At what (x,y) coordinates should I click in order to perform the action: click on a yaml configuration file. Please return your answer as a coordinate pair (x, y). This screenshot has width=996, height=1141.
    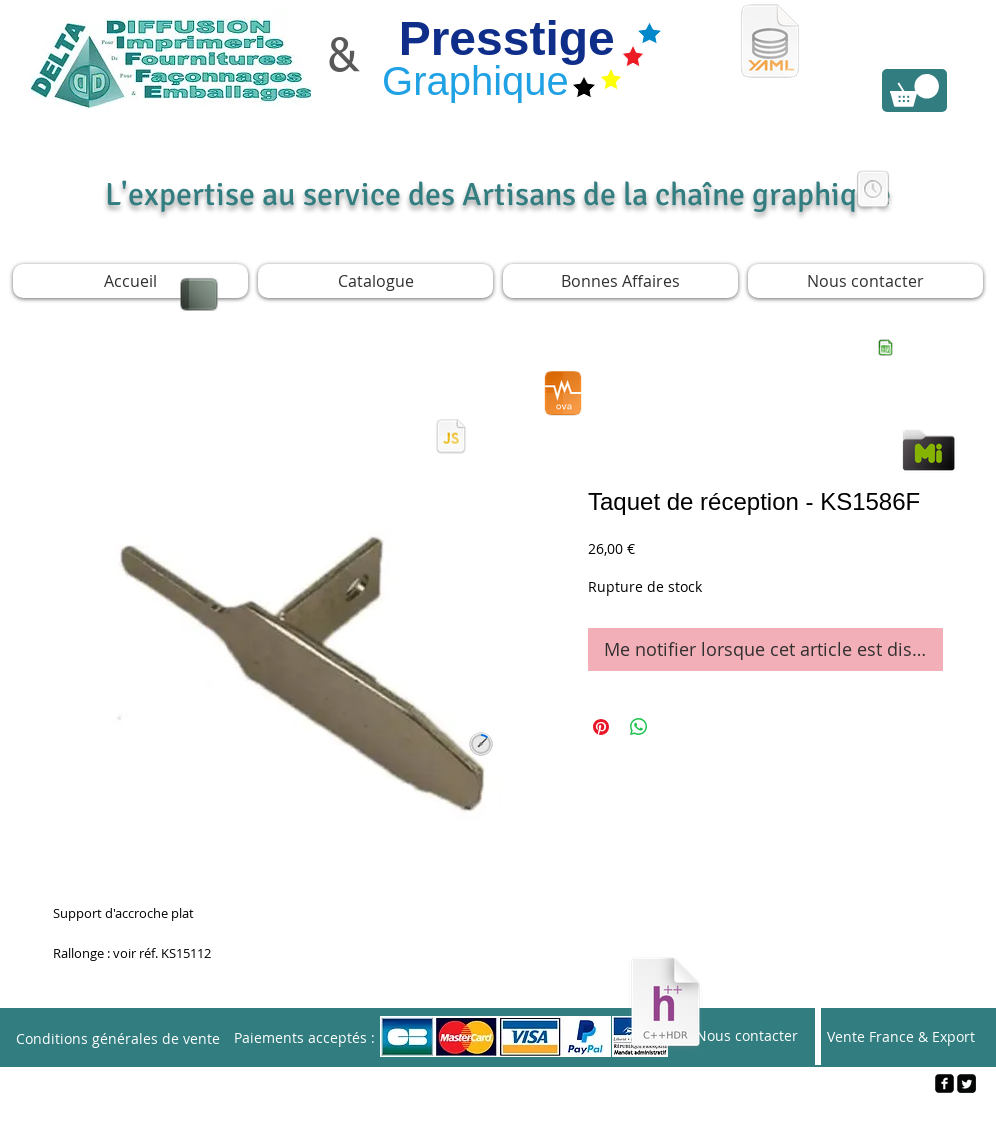
    Looking at the image, I should click on (770, 41).